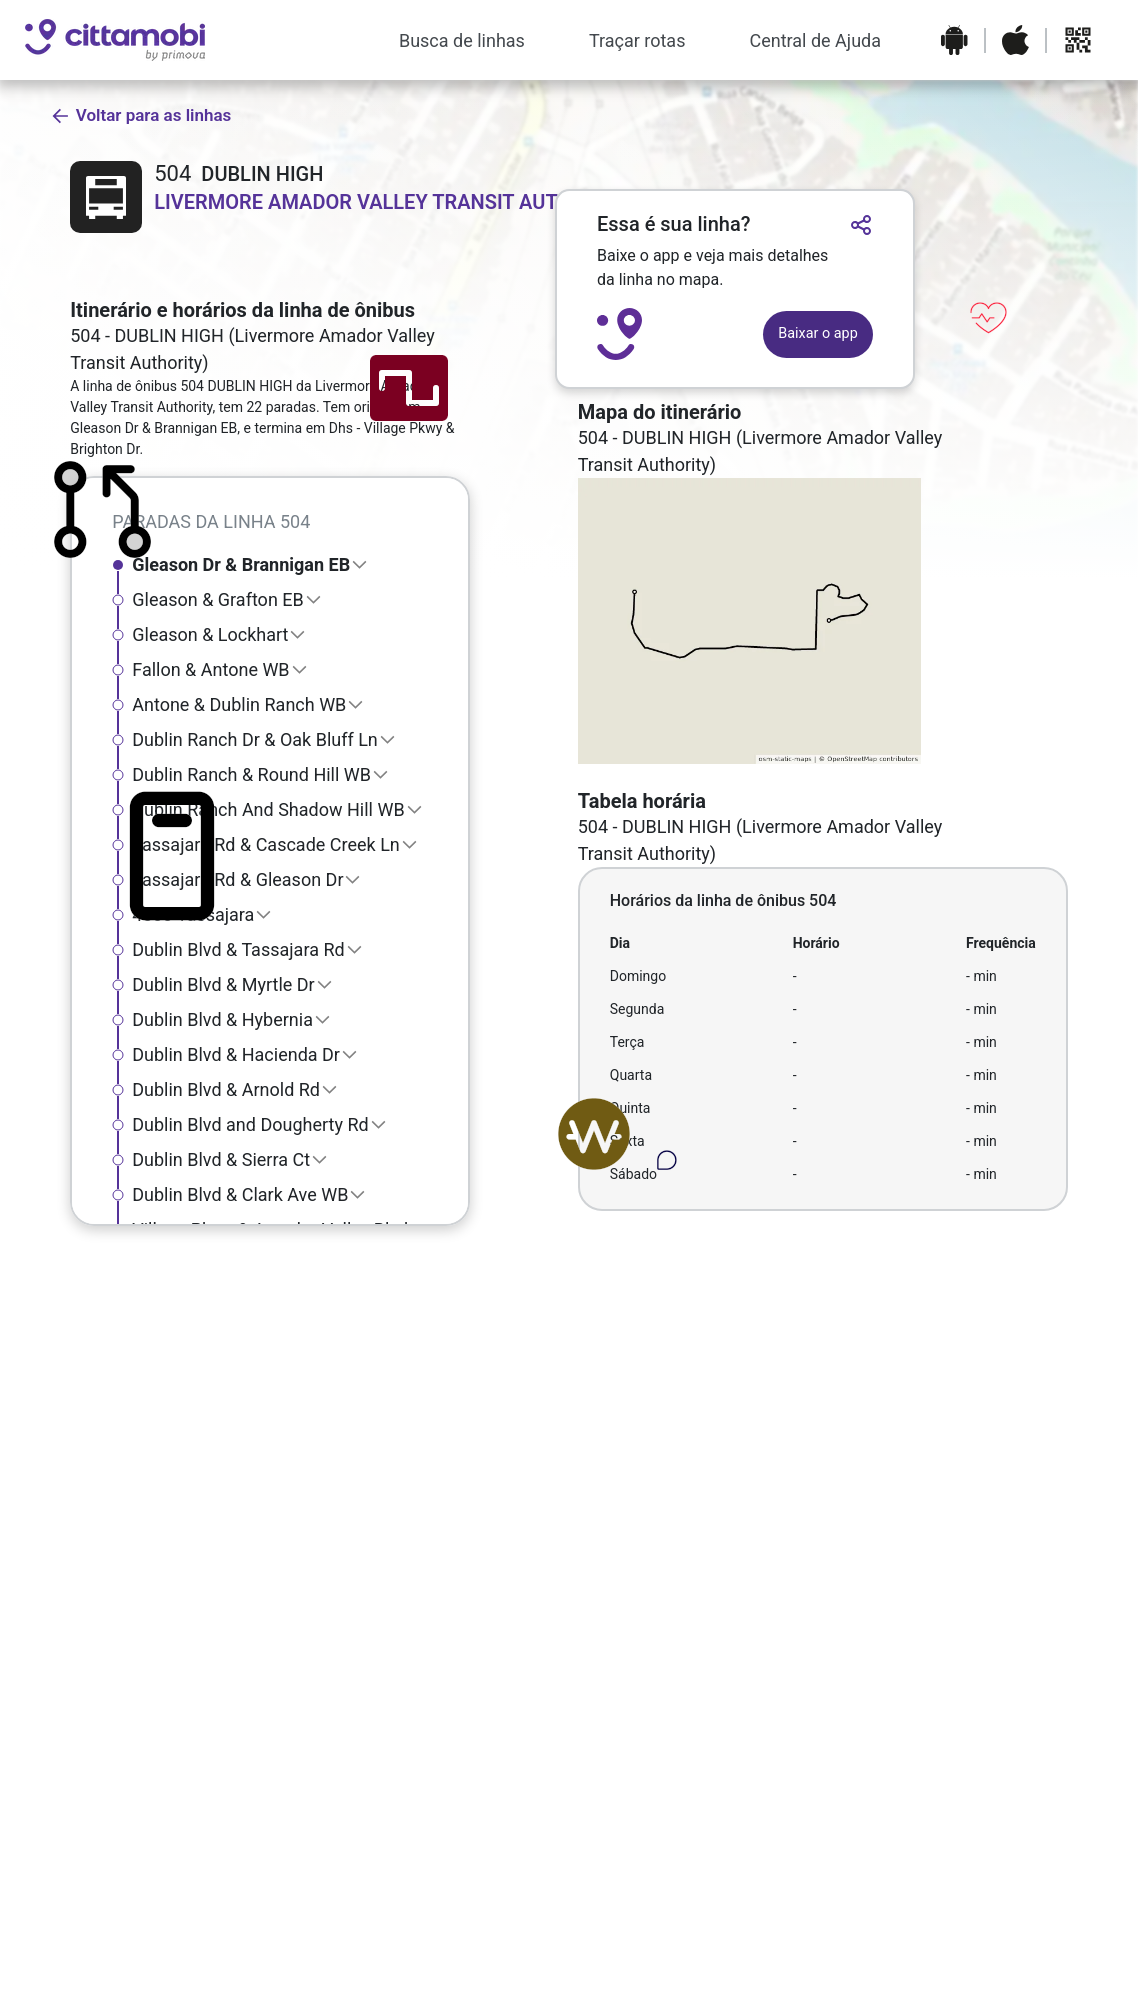 This screenshot has width=1138, height=2001. Describe the element at coordinates (172, 856) in the screenshot. I see `mobile device speaker settings` at that location.